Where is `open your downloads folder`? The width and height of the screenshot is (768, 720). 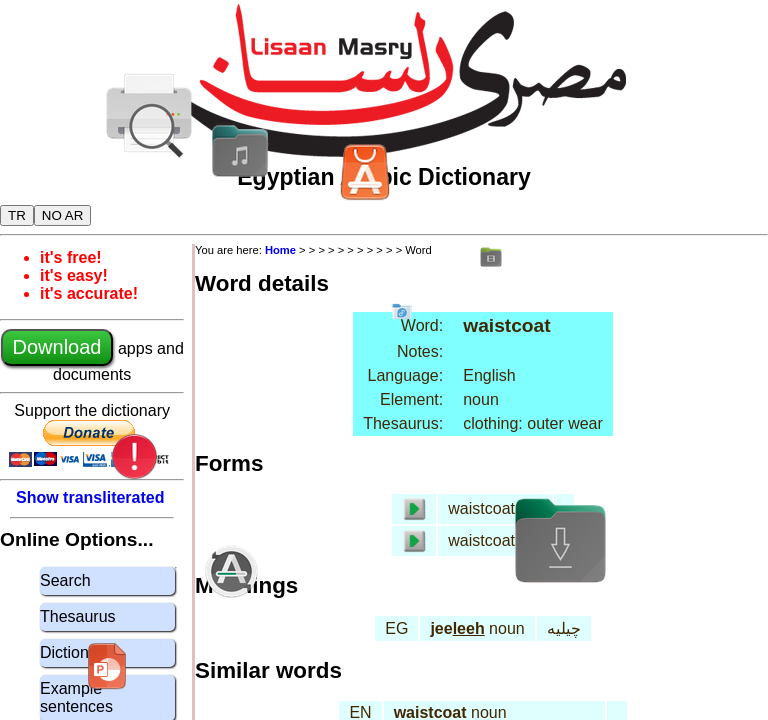 open your downloads folder is located at coordinates (560, 540).